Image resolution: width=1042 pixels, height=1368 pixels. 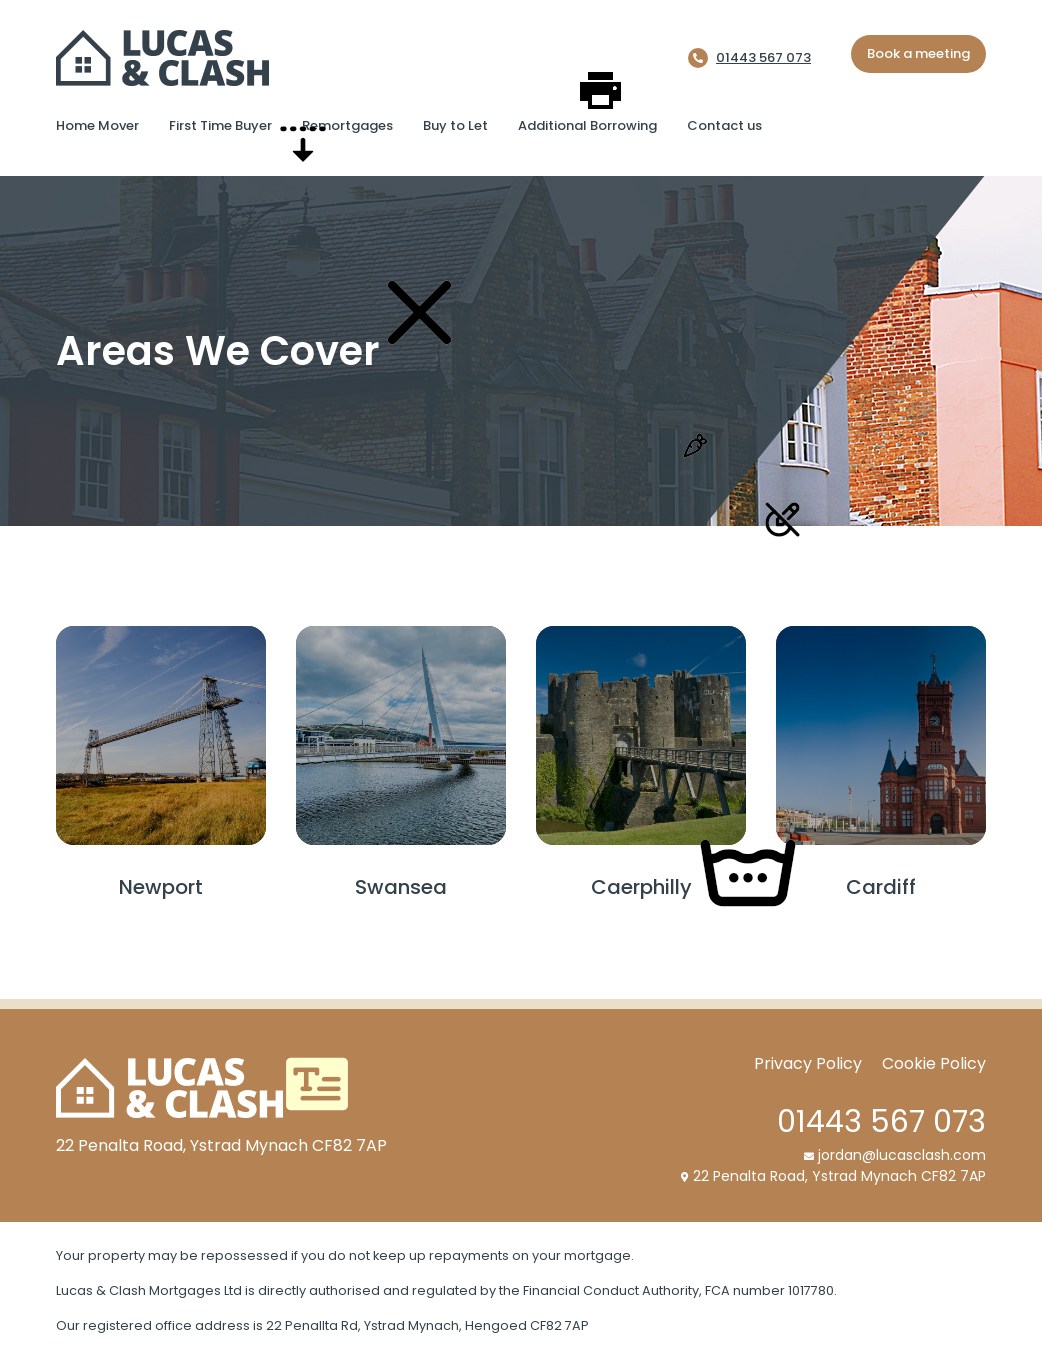 I want to click on print this document, so click(x=600, y=90).